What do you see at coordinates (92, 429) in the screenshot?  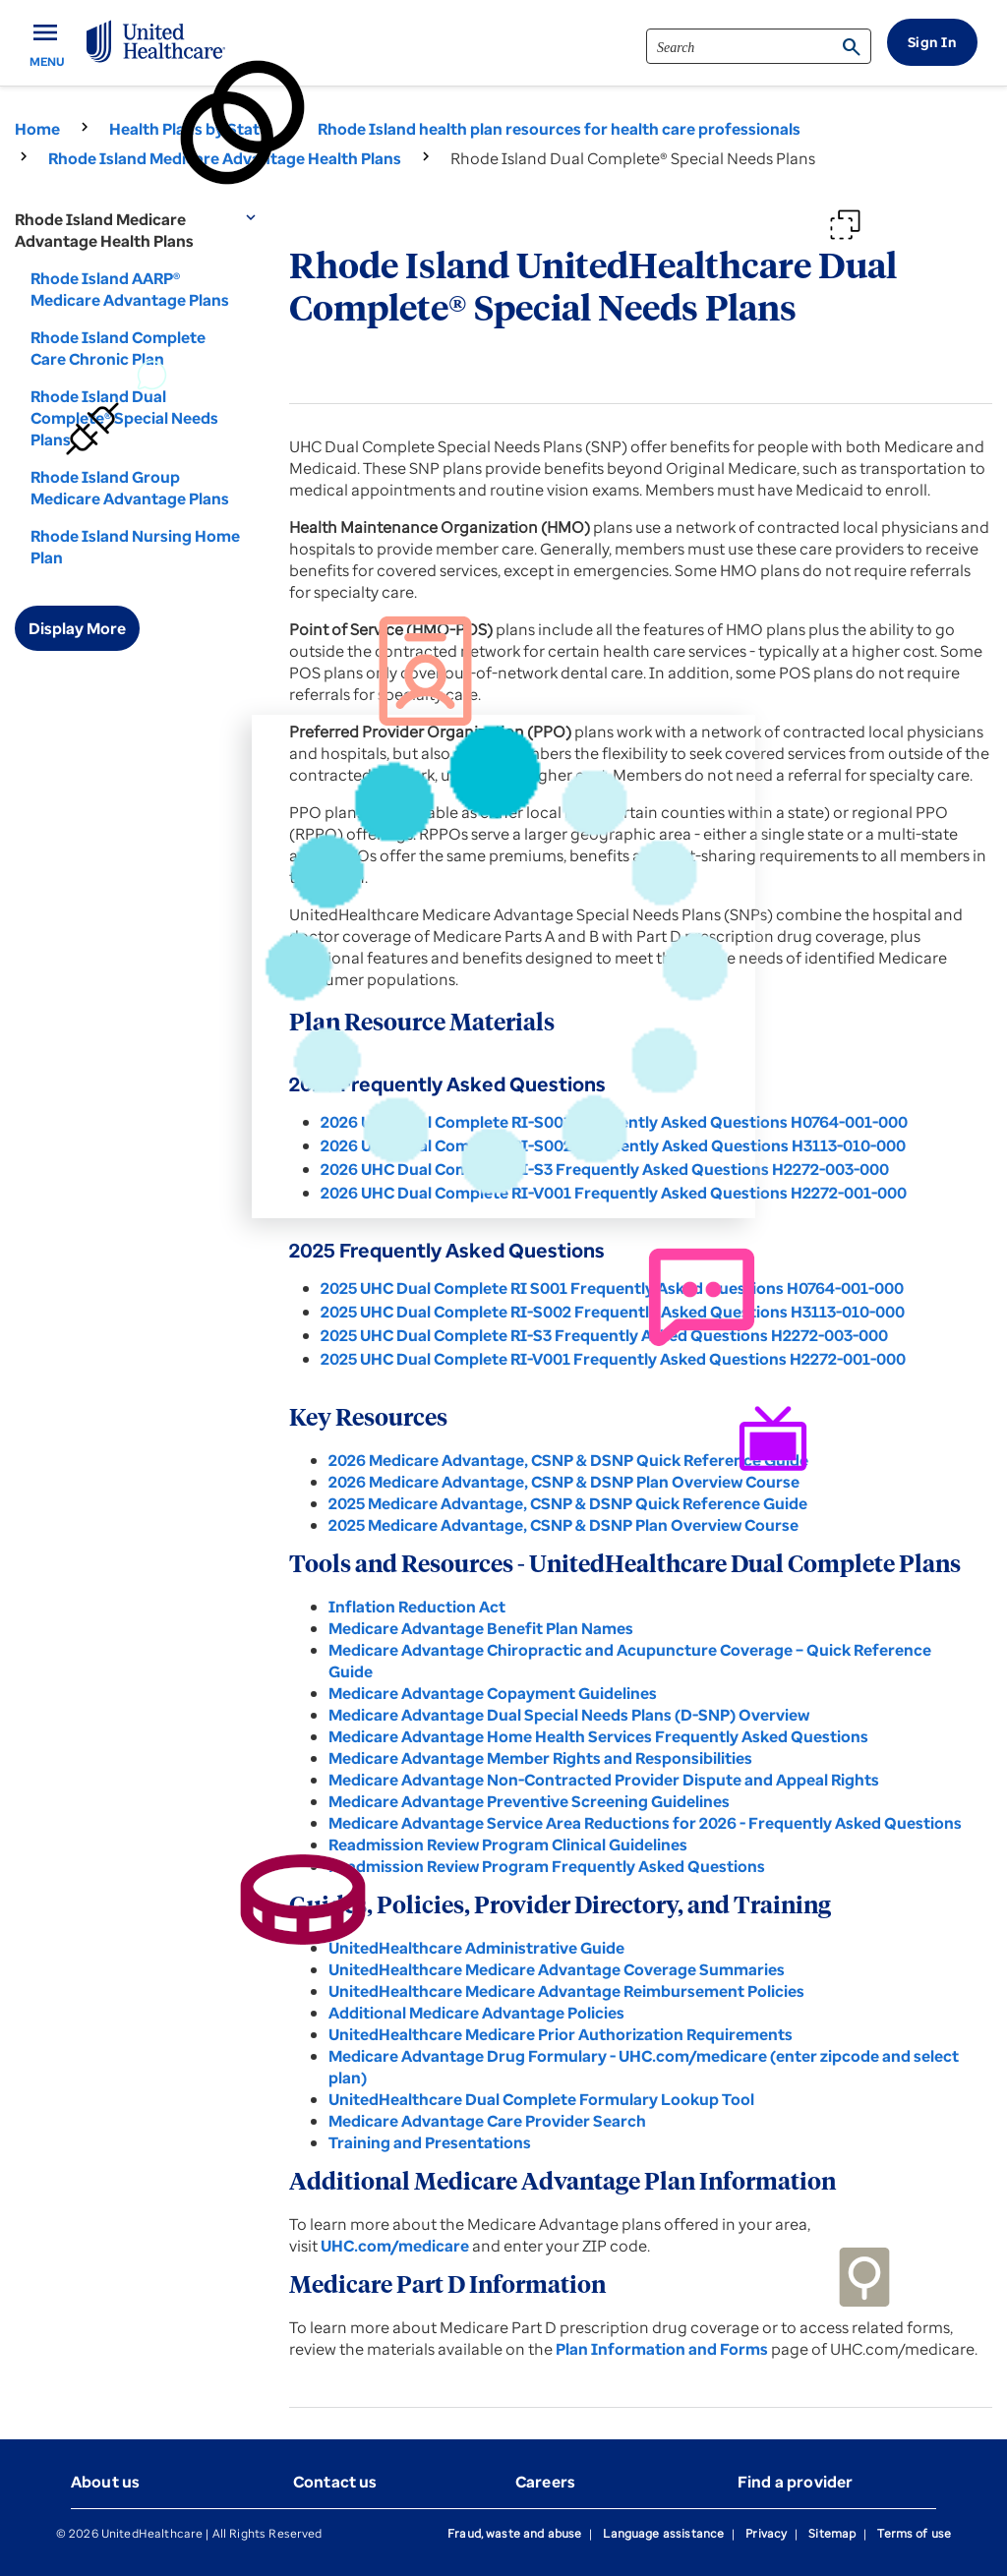 I see `connect or establish a connection` at bounding box center [92, 429].